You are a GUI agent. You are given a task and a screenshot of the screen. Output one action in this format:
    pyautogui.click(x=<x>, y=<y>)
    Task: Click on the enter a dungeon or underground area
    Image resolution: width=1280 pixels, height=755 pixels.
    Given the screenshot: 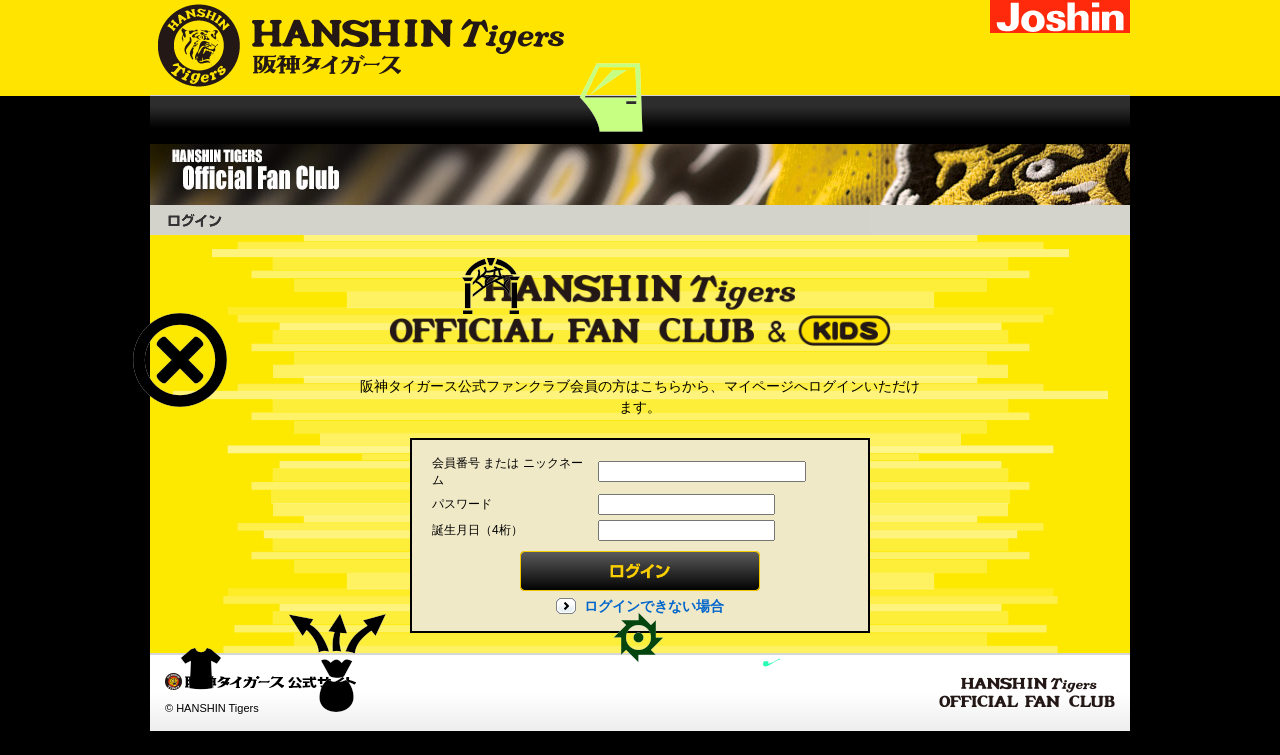 What is the action you would take?
    pyautogui.click(x=491, y=286)
    